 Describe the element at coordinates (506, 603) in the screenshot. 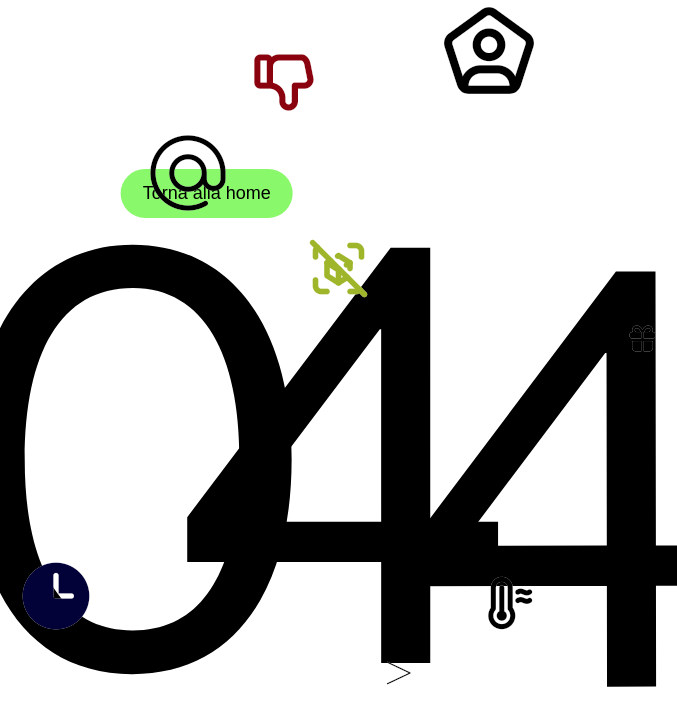

I see `indicates high temperature or heat warning` at that location.